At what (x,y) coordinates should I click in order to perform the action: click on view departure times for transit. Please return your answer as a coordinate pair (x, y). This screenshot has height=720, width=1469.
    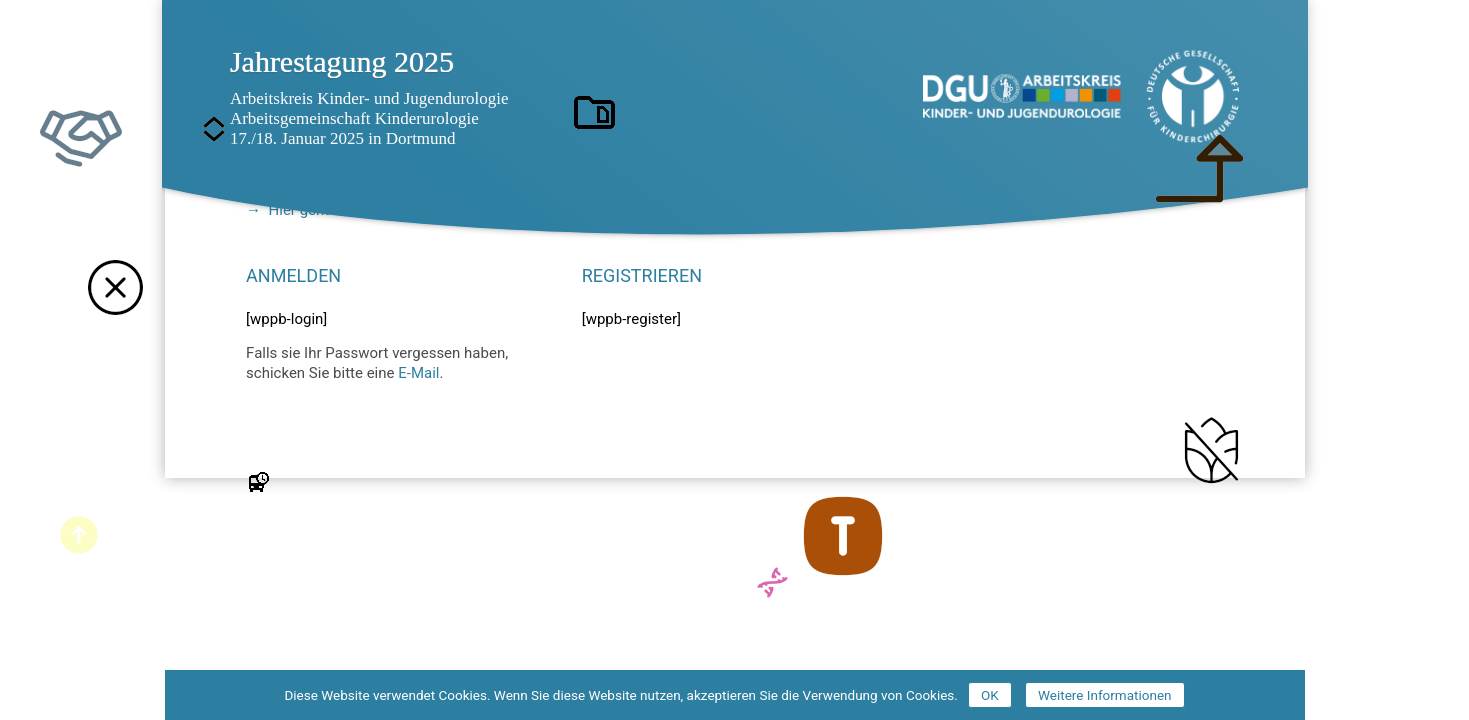
    Looking at the image, I should click on (259, 482).